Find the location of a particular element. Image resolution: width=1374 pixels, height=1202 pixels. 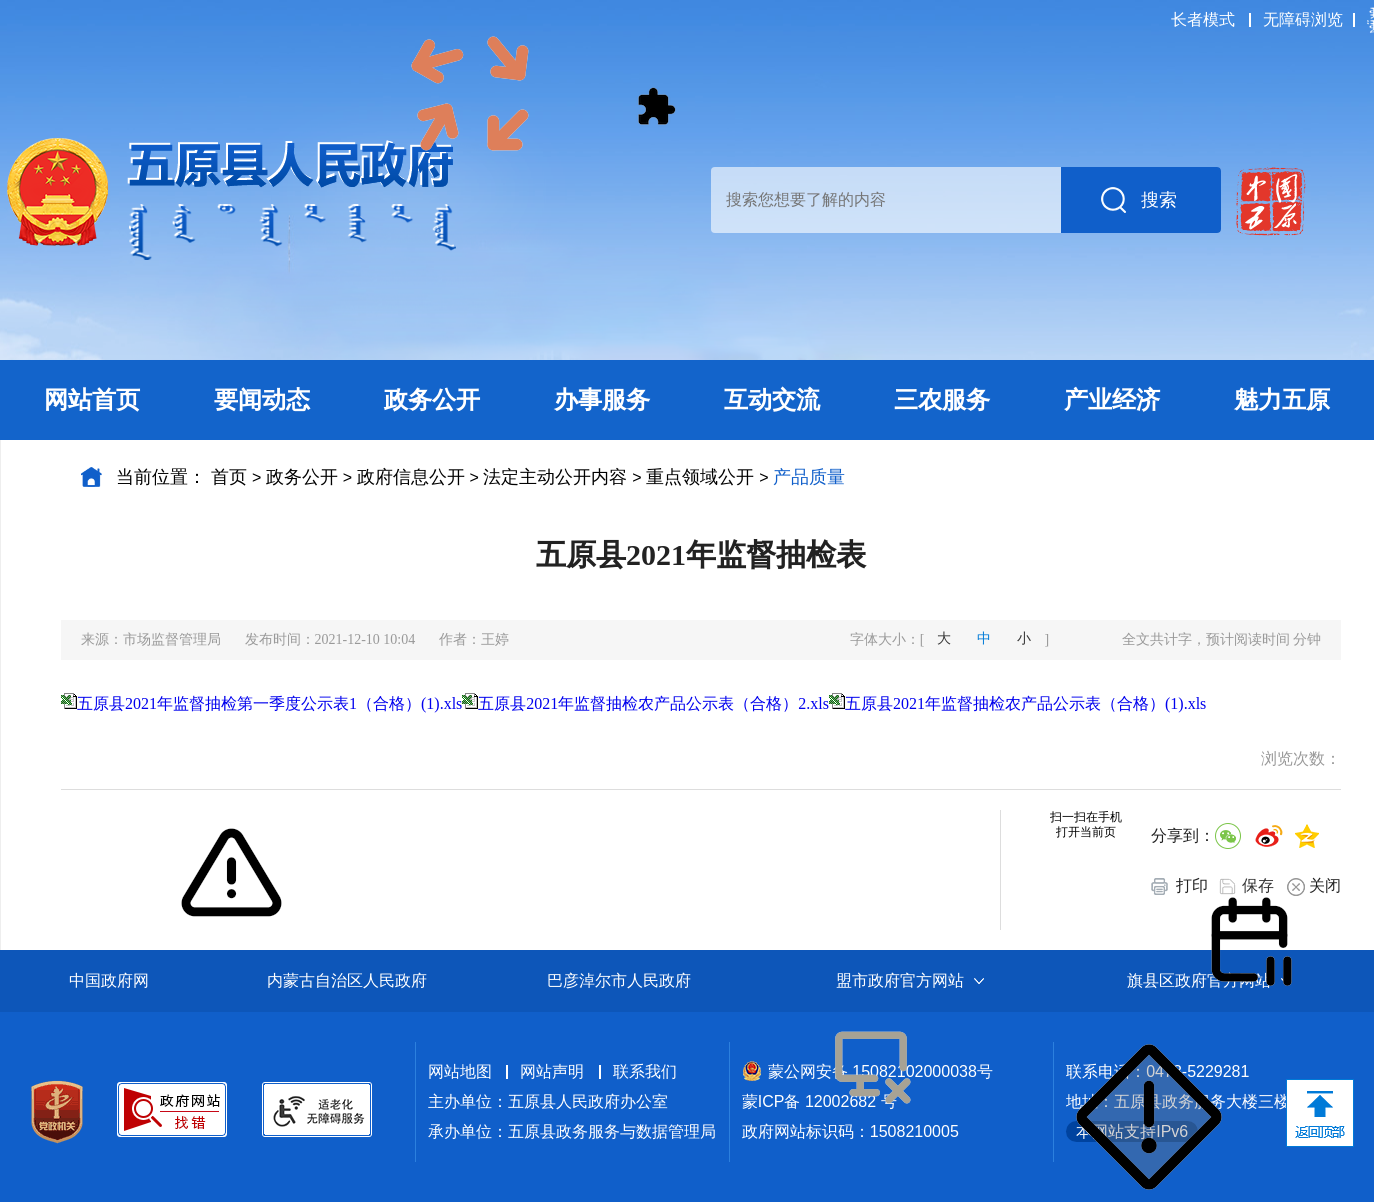

disconnect or remove desktop device is located at coordinates (871, 1064).